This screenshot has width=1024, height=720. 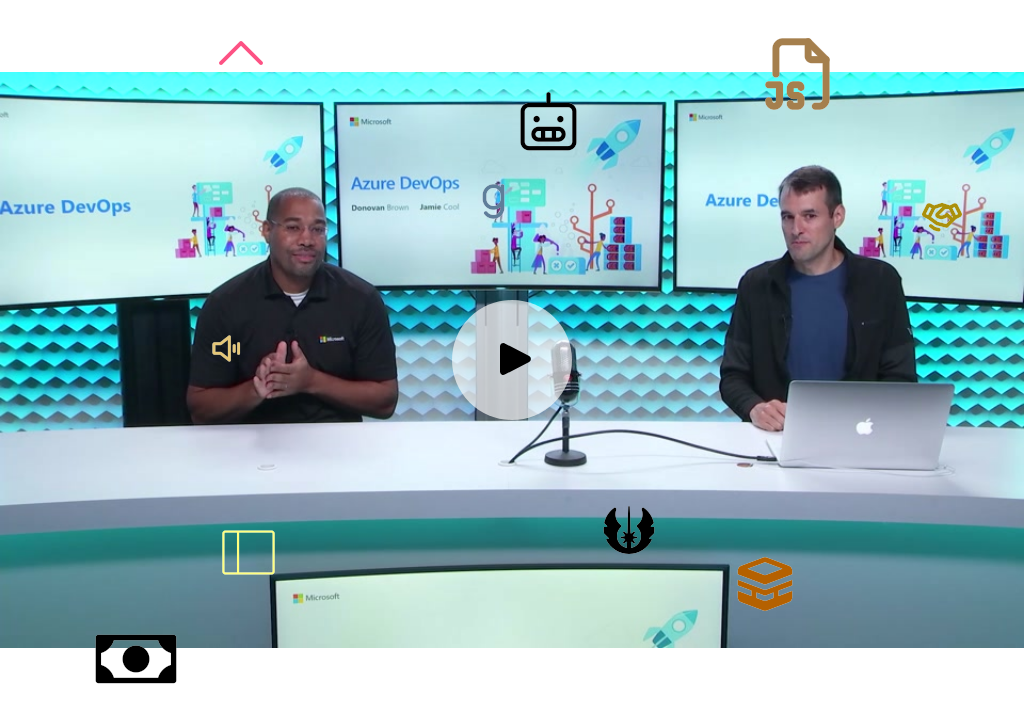 I want to click on toggle sidebar panel visibility, so click(x=248, y=552).